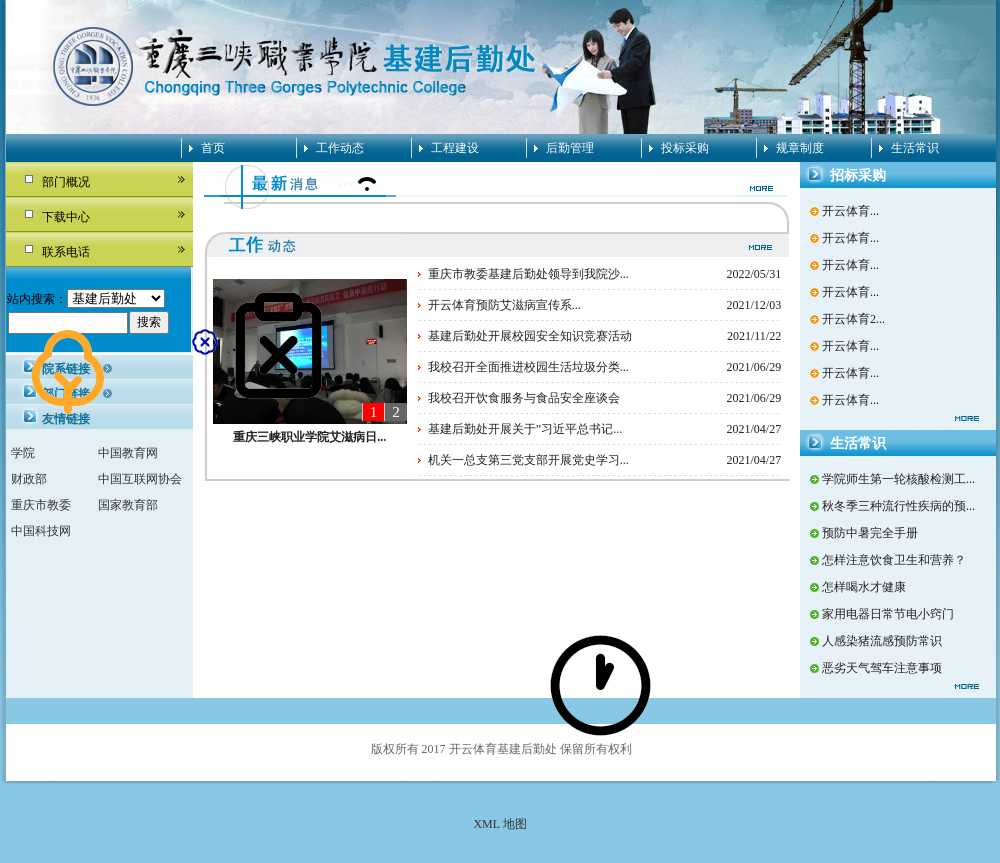 Image resolution: width=1000 pixels, height=863 pixels. Describe the element at coordinates (278, 345) in the screenshot. I see `clear clipboard contents` at that location.